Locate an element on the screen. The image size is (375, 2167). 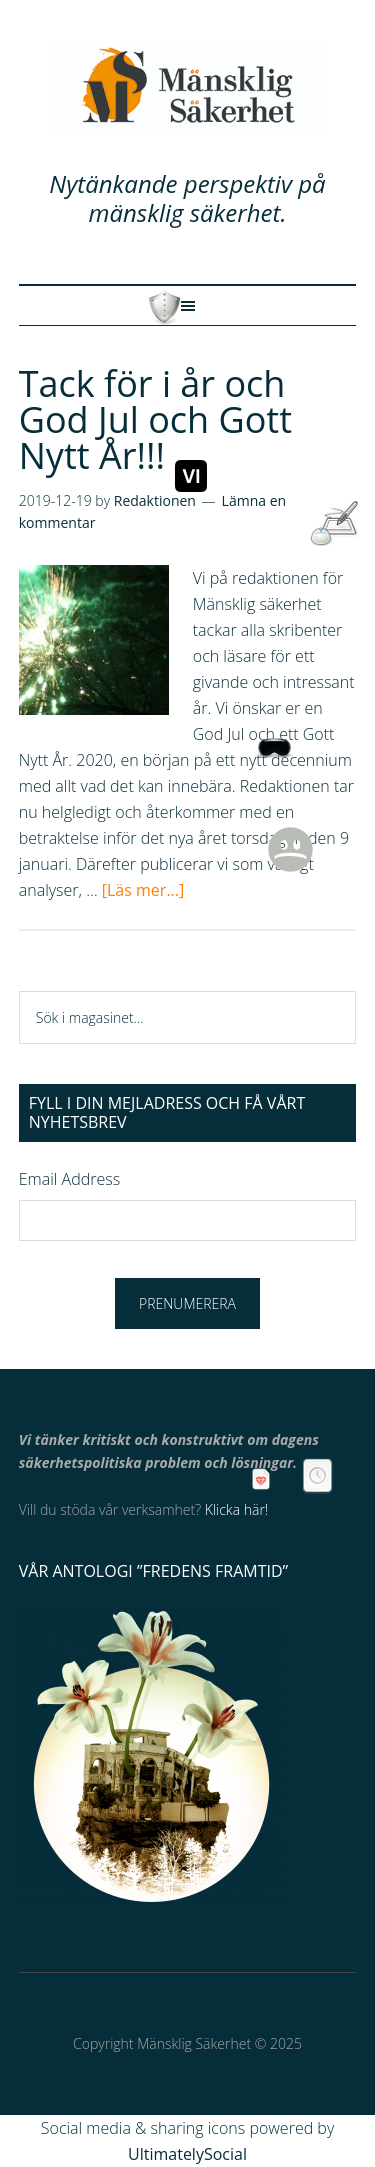
indicates an error or unsuccessful action is located at coordinates (290, 849).